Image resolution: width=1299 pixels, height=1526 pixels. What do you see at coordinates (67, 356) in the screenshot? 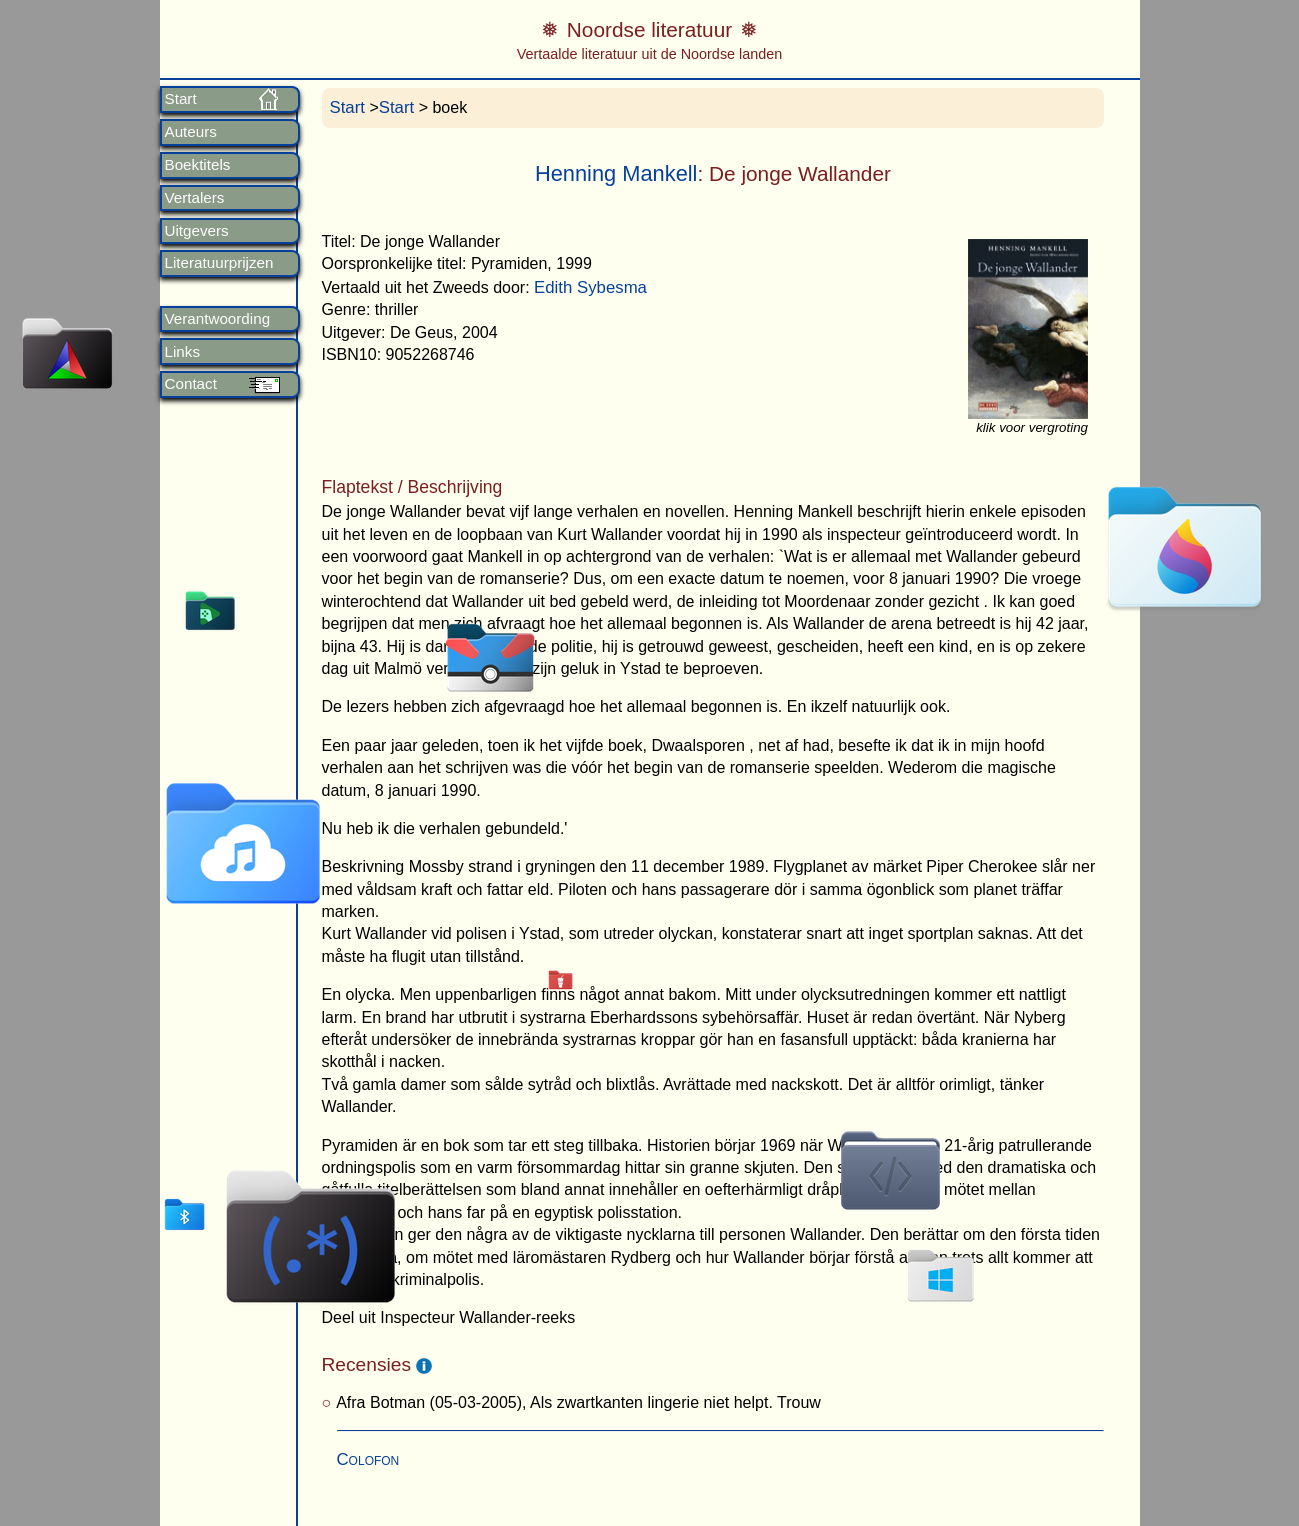
I see `folder containing cmake build configuration files` at bounding box center [67, 356].